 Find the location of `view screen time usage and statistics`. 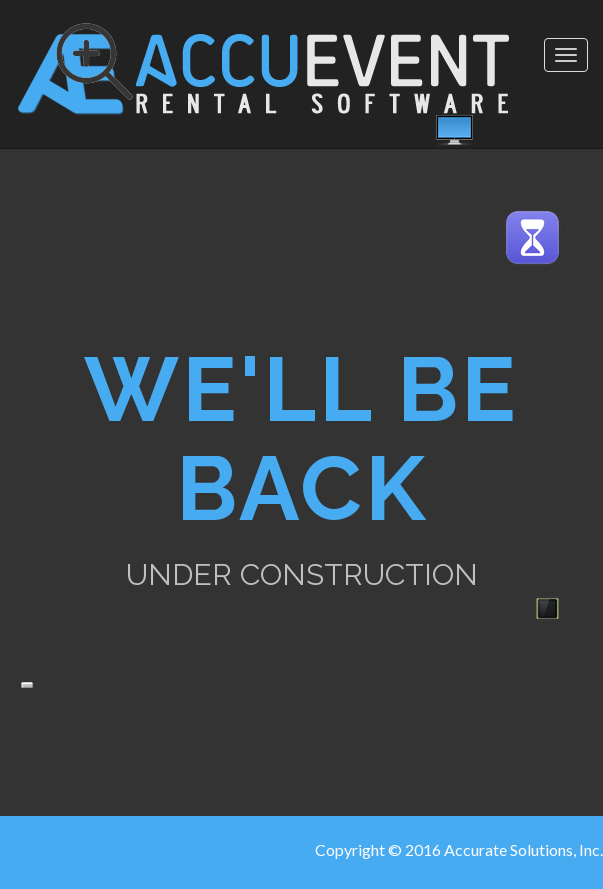

view screen time usage and statistics is located at coordinates (532, 237).